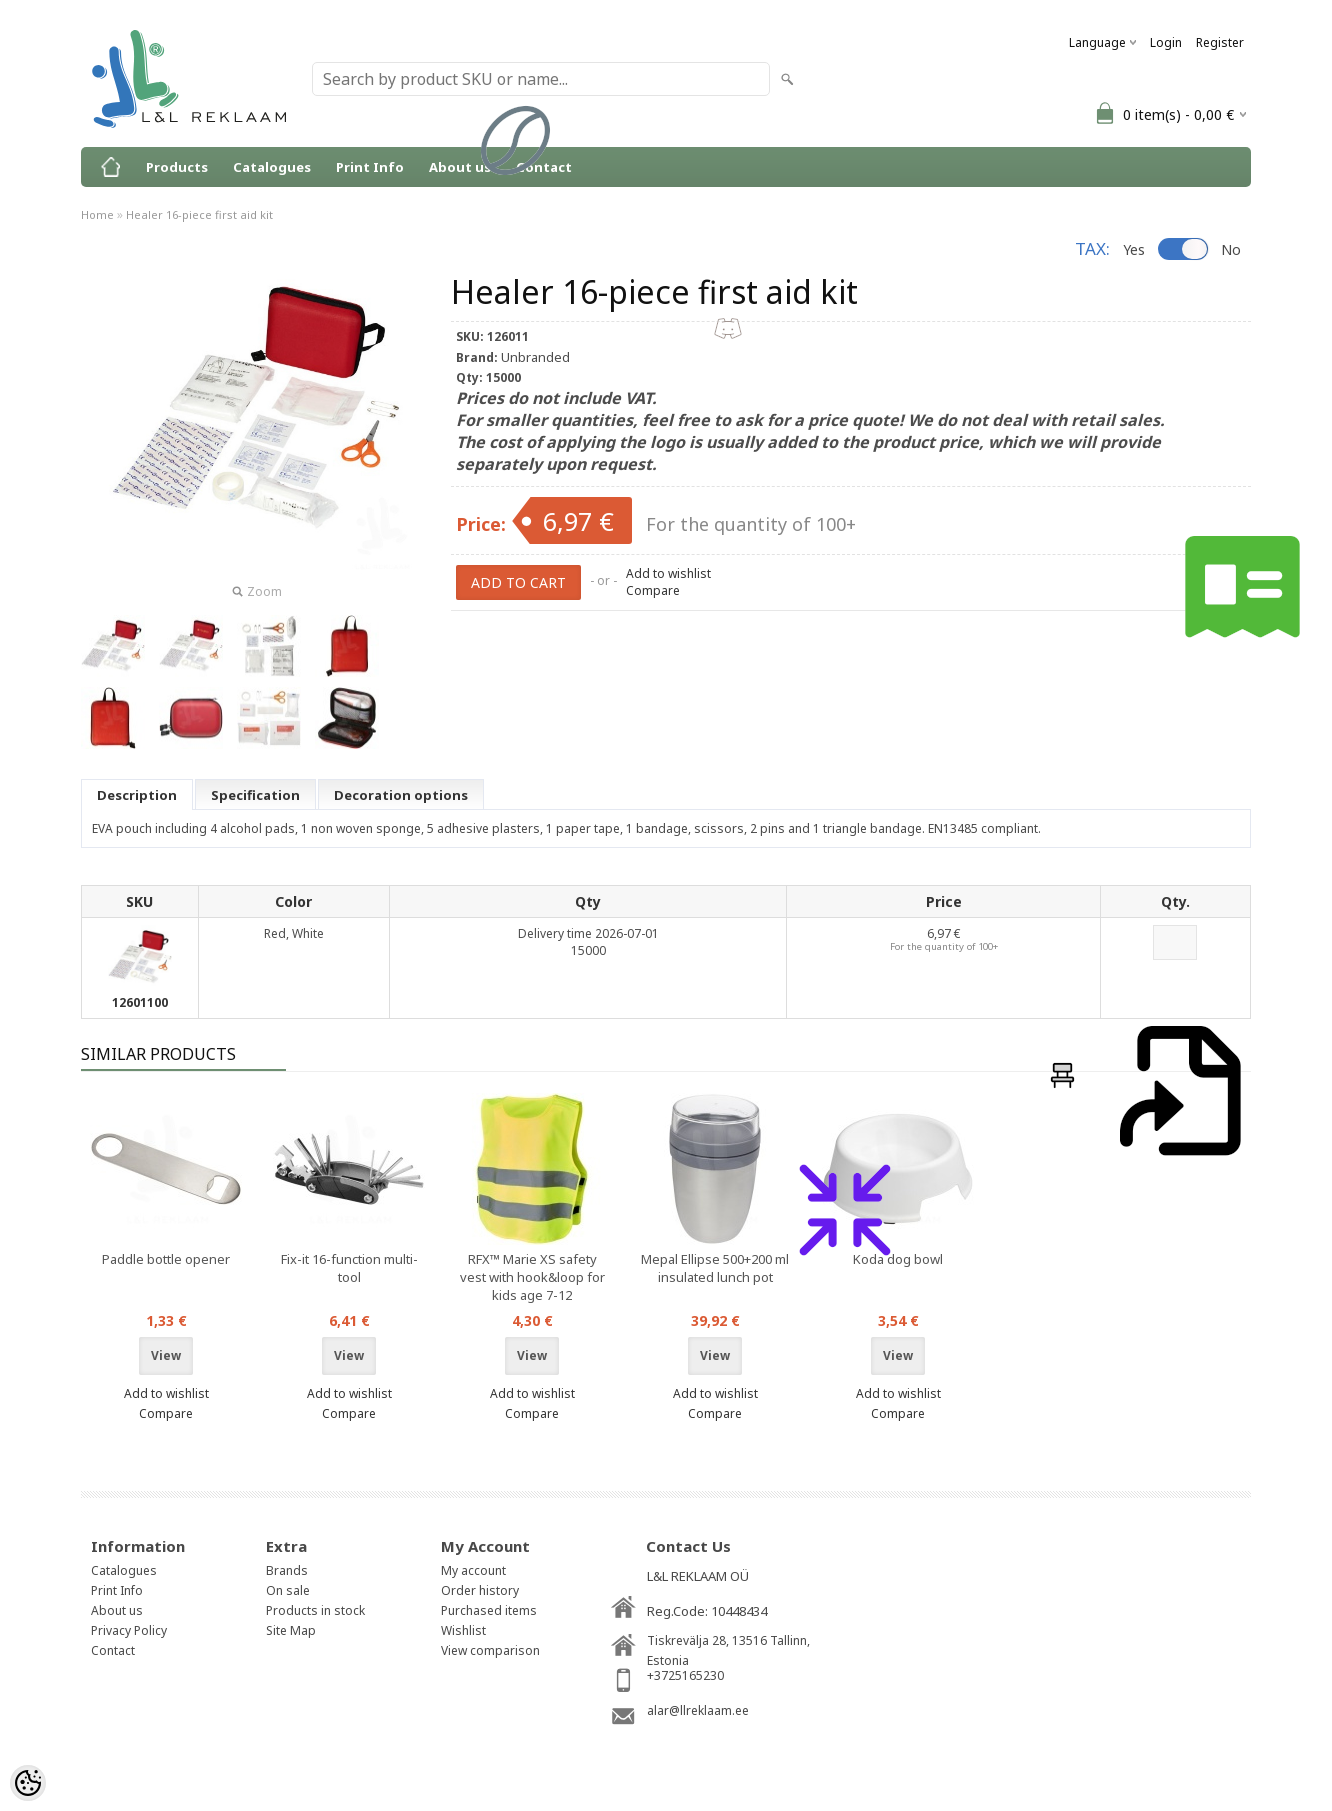  I want to click on browse coffee shops or cafés nearby, so click(515, 140).